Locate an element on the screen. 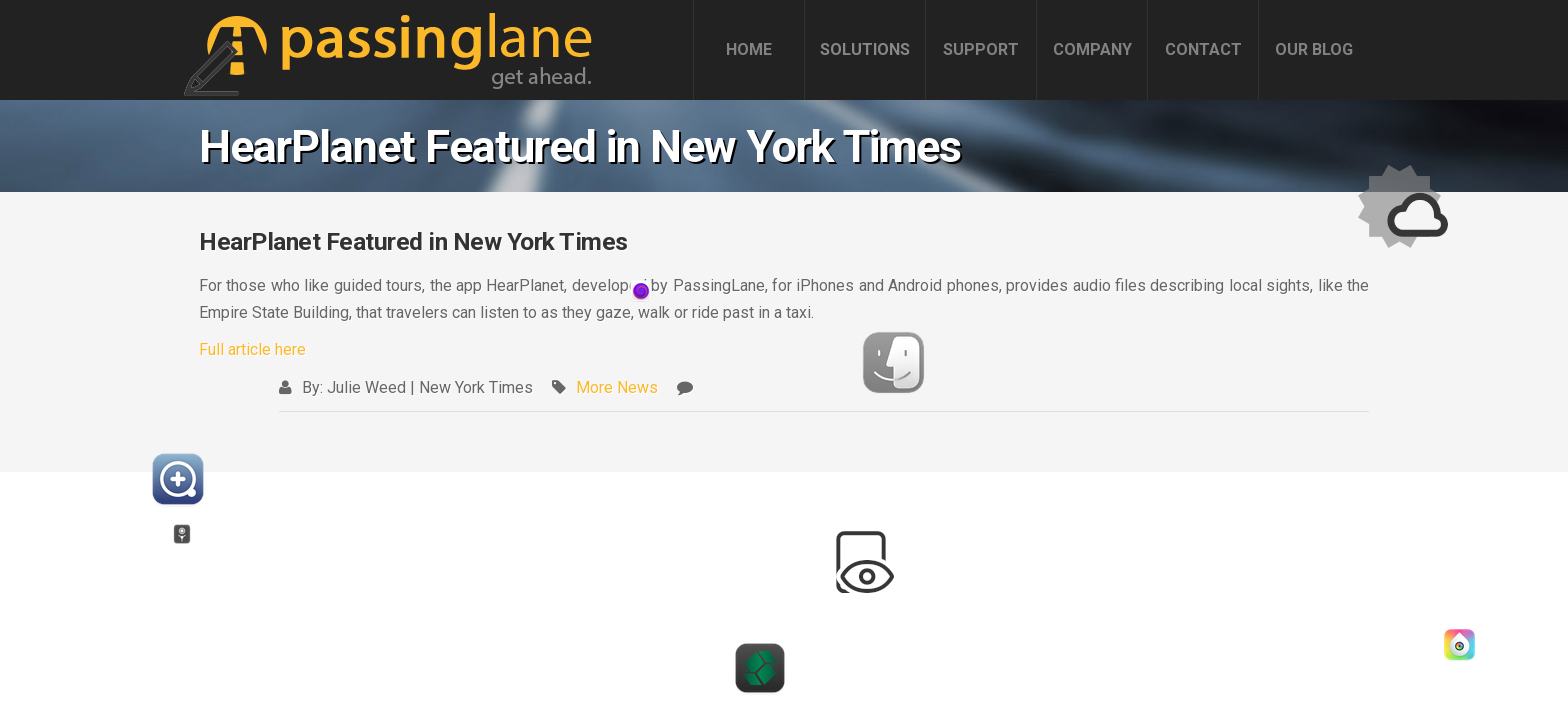 The width and height of the screenshot is (1568, 720). open the weather app is located at coordinates (1399, 206).